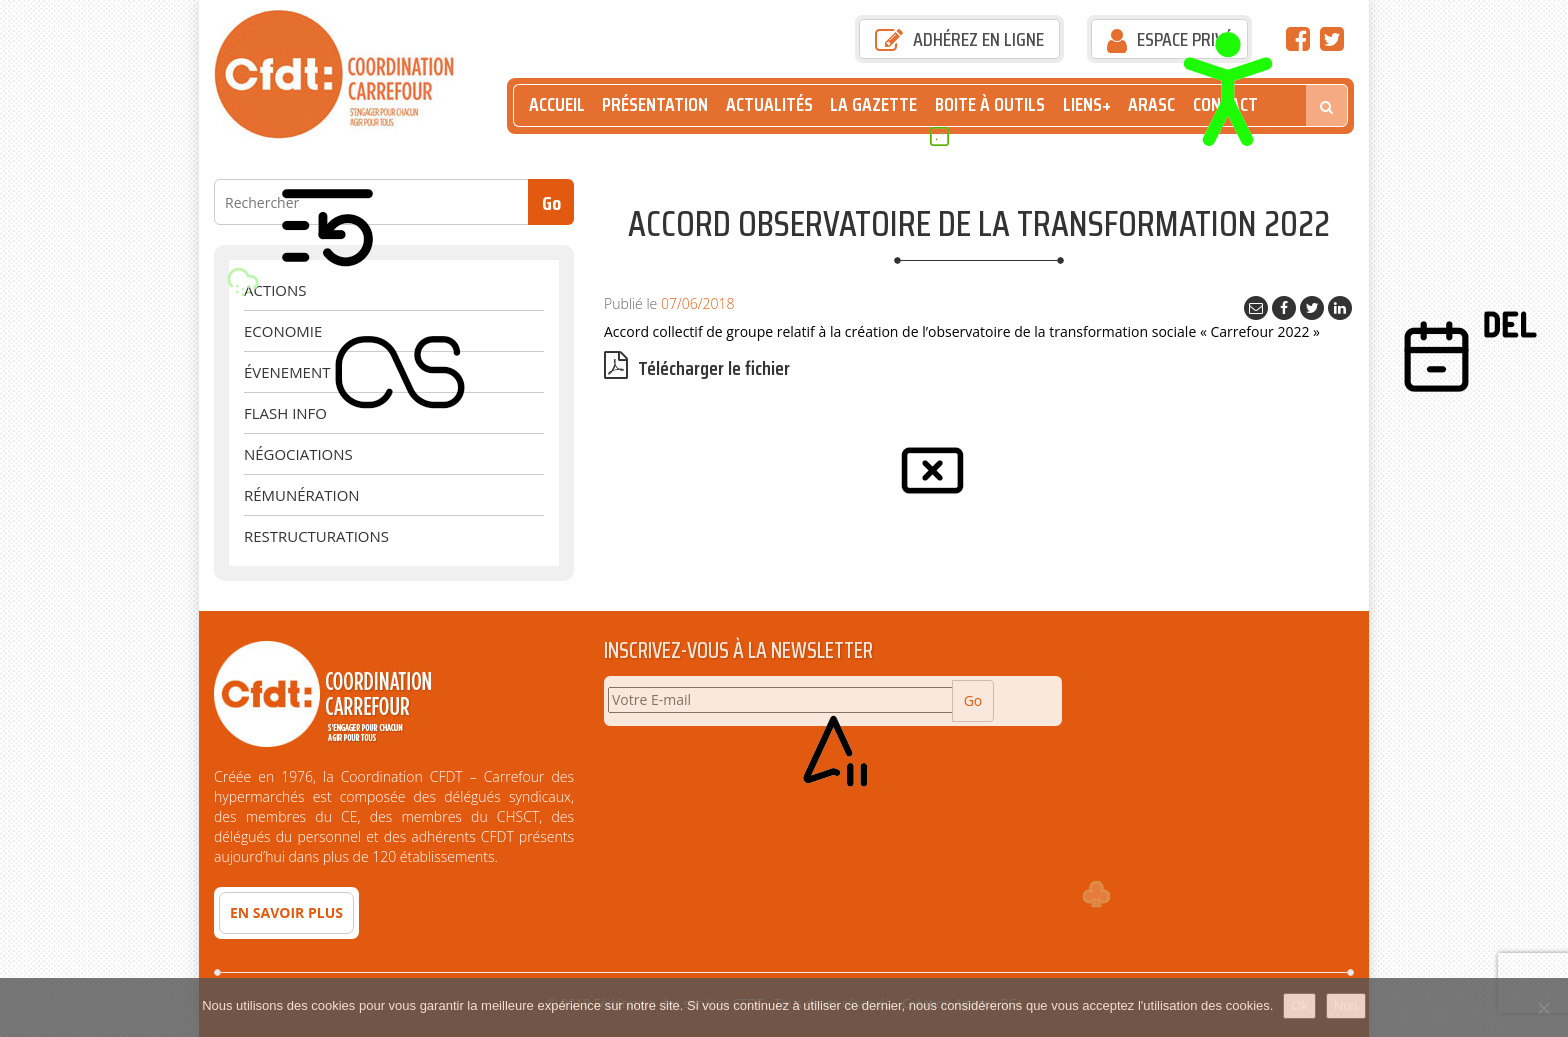 This screenshot has height=1037, width=1568. What do you see at coordinates (939, 136) in the screenshot?
I see `roll for a random result` at bounding box center [939, 136].